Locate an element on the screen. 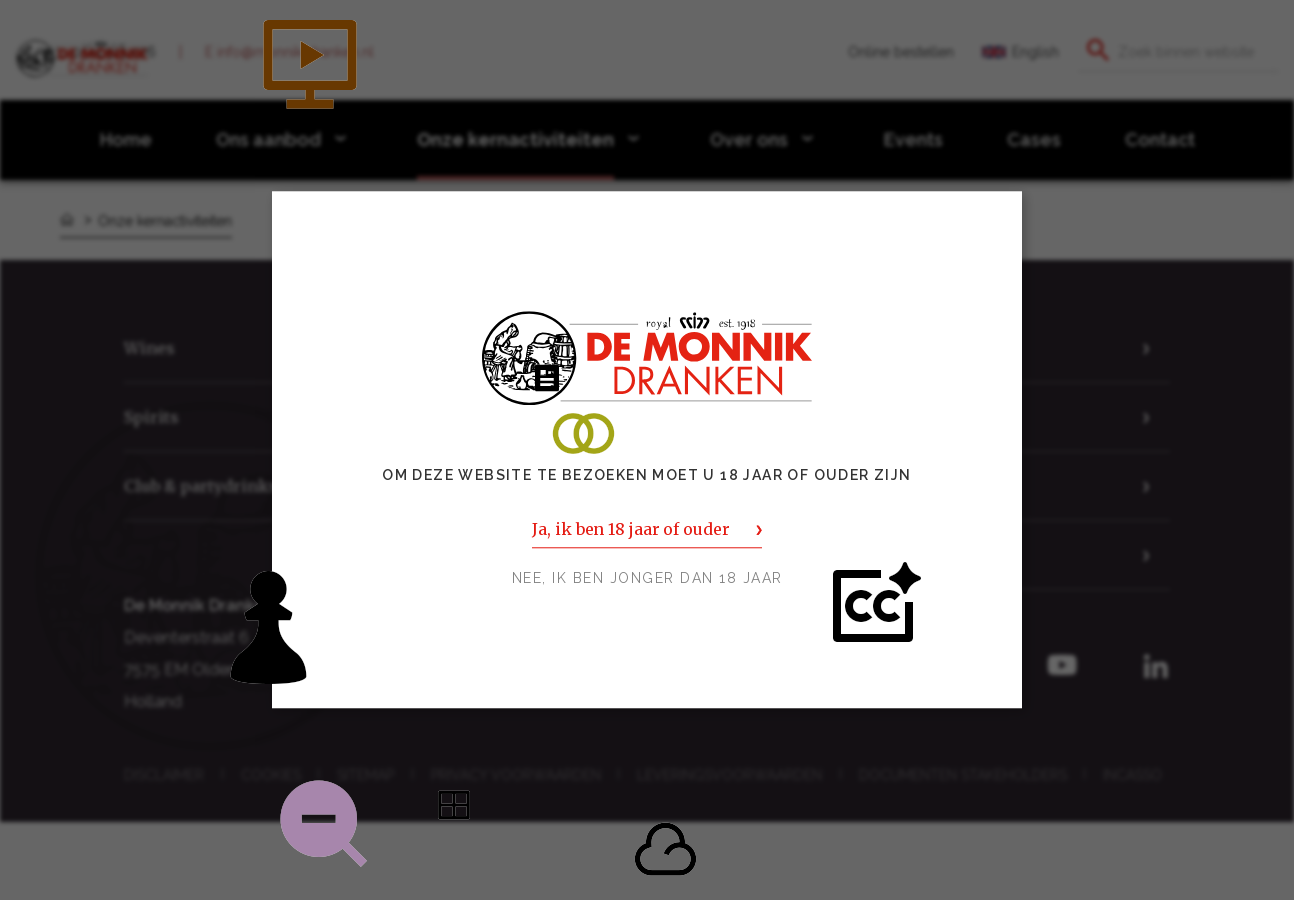  start a slideshow presentation is located at coordinates (310, 62).